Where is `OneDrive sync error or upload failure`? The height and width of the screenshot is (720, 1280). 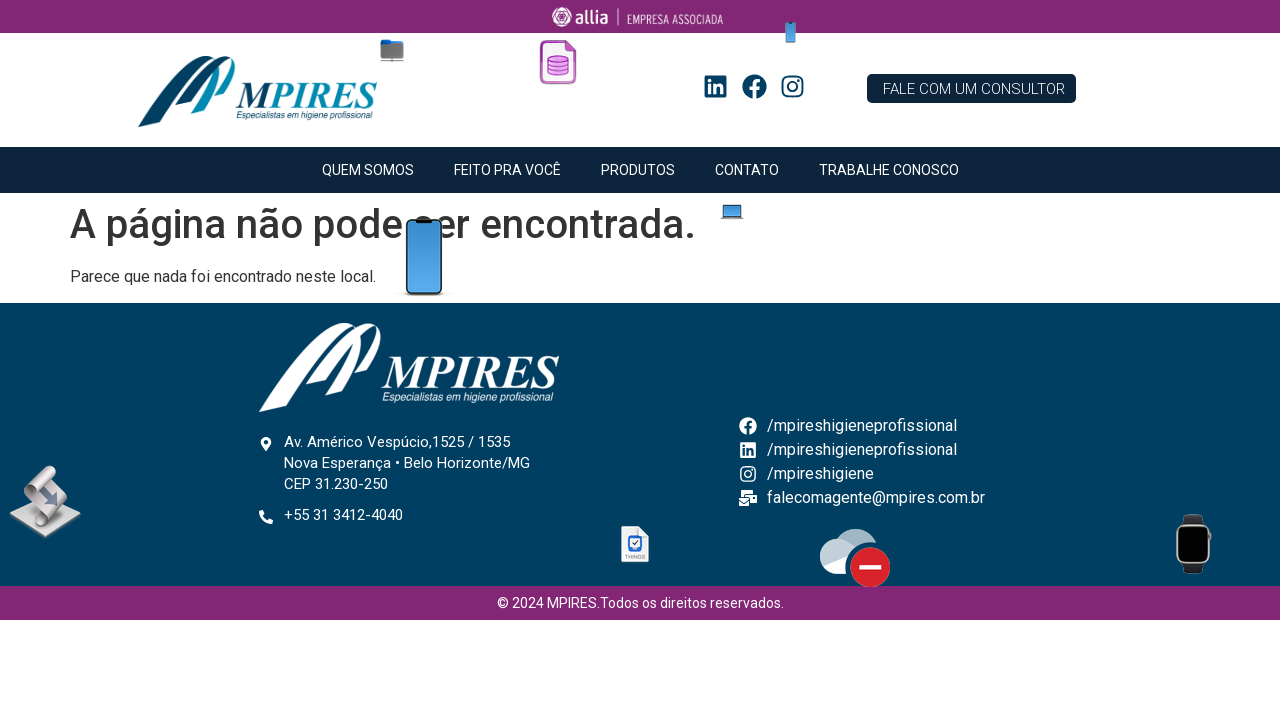
OneDrive sync error or upload failure is located at coordinates (855, 552).